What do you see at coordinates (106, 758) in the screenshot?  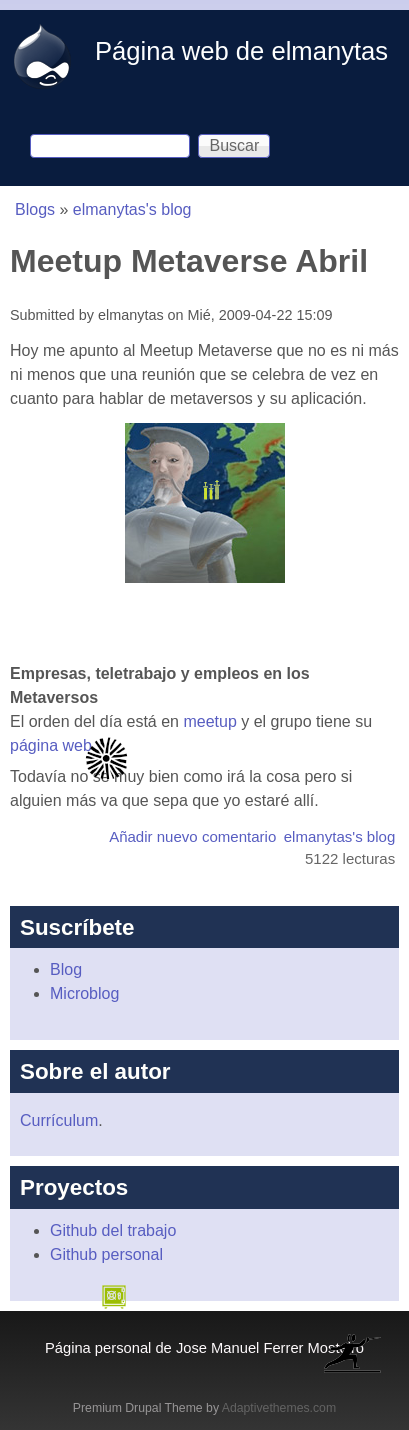 I see `dandelion flower icon for nature or garden-themed game elements` at bounding box center [106, 758].